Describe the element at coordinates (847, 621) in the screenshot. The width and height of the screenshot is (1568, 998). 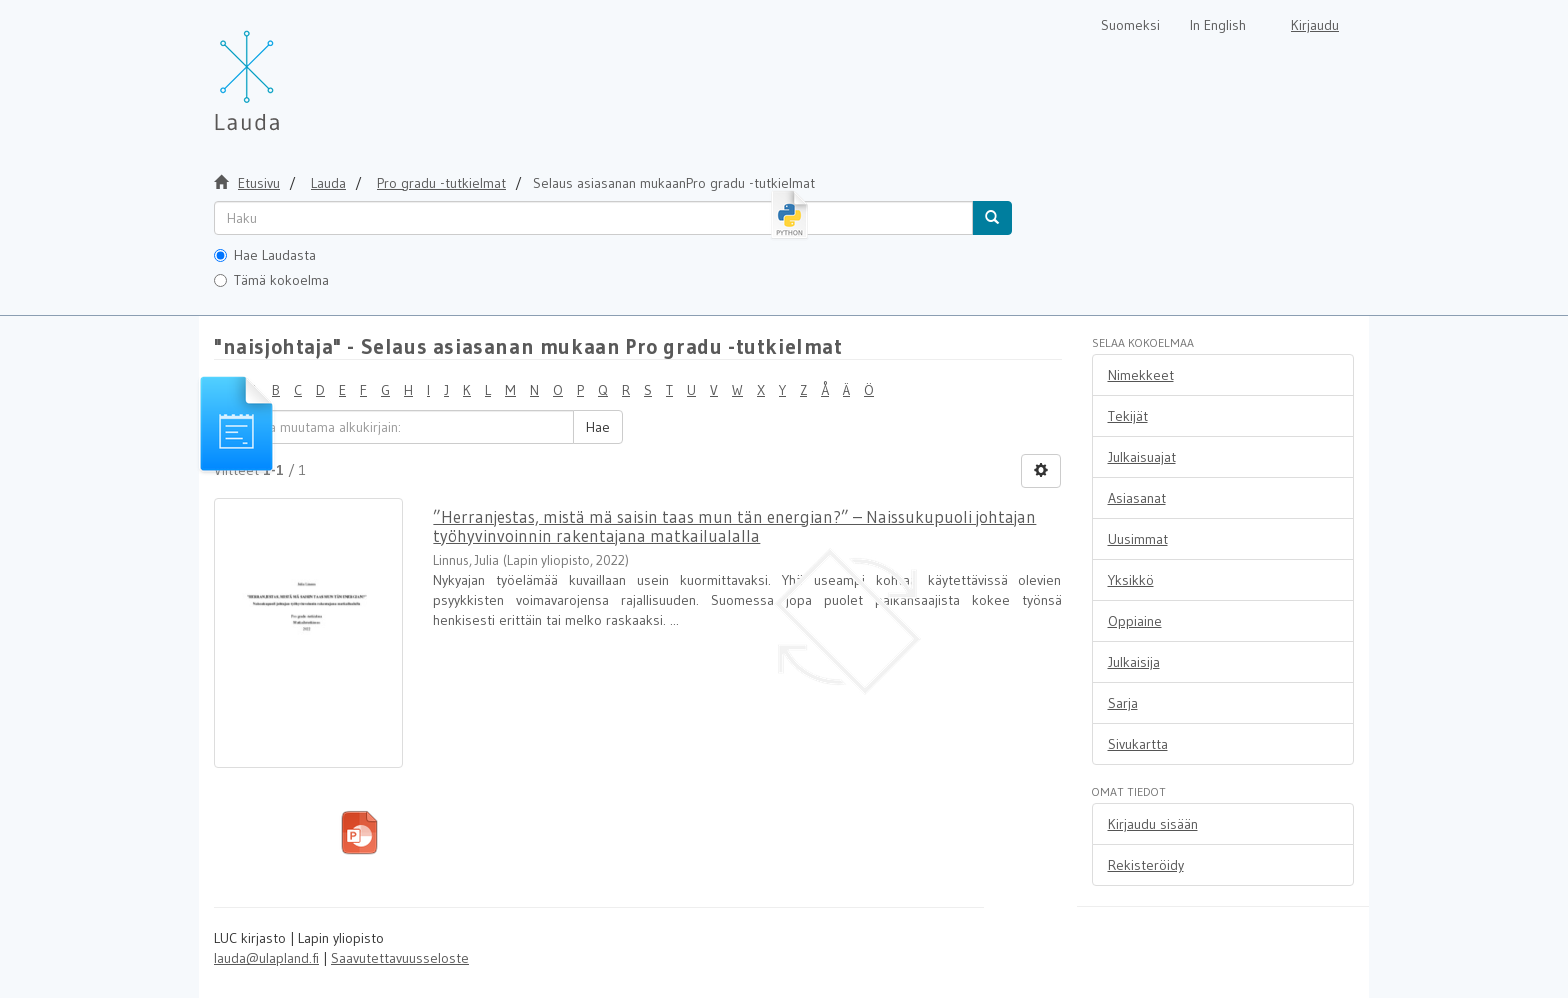
I see `screen rotation is enabled` at that location.